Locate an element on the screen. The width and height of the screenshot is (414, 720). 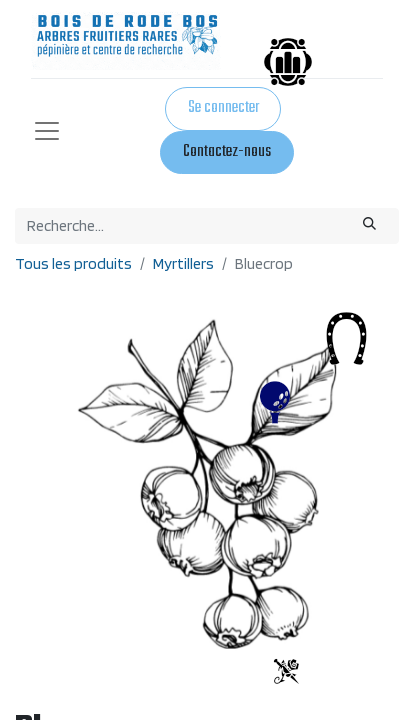
access golf game or mini-golf feature is located at coordinates (275, 402).